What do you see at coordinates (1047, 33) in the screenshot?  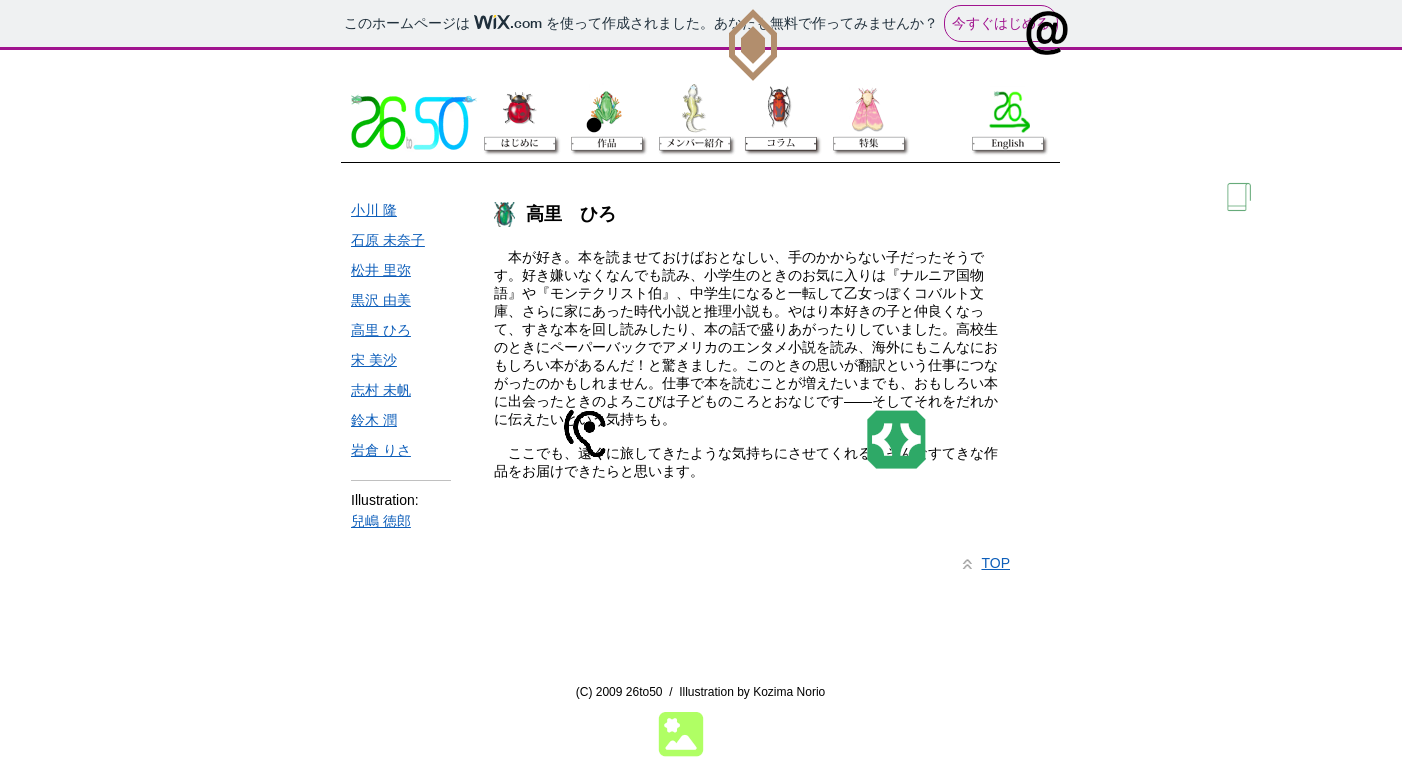 I see `mention a user in chat` at bounding box center [1047, 33].